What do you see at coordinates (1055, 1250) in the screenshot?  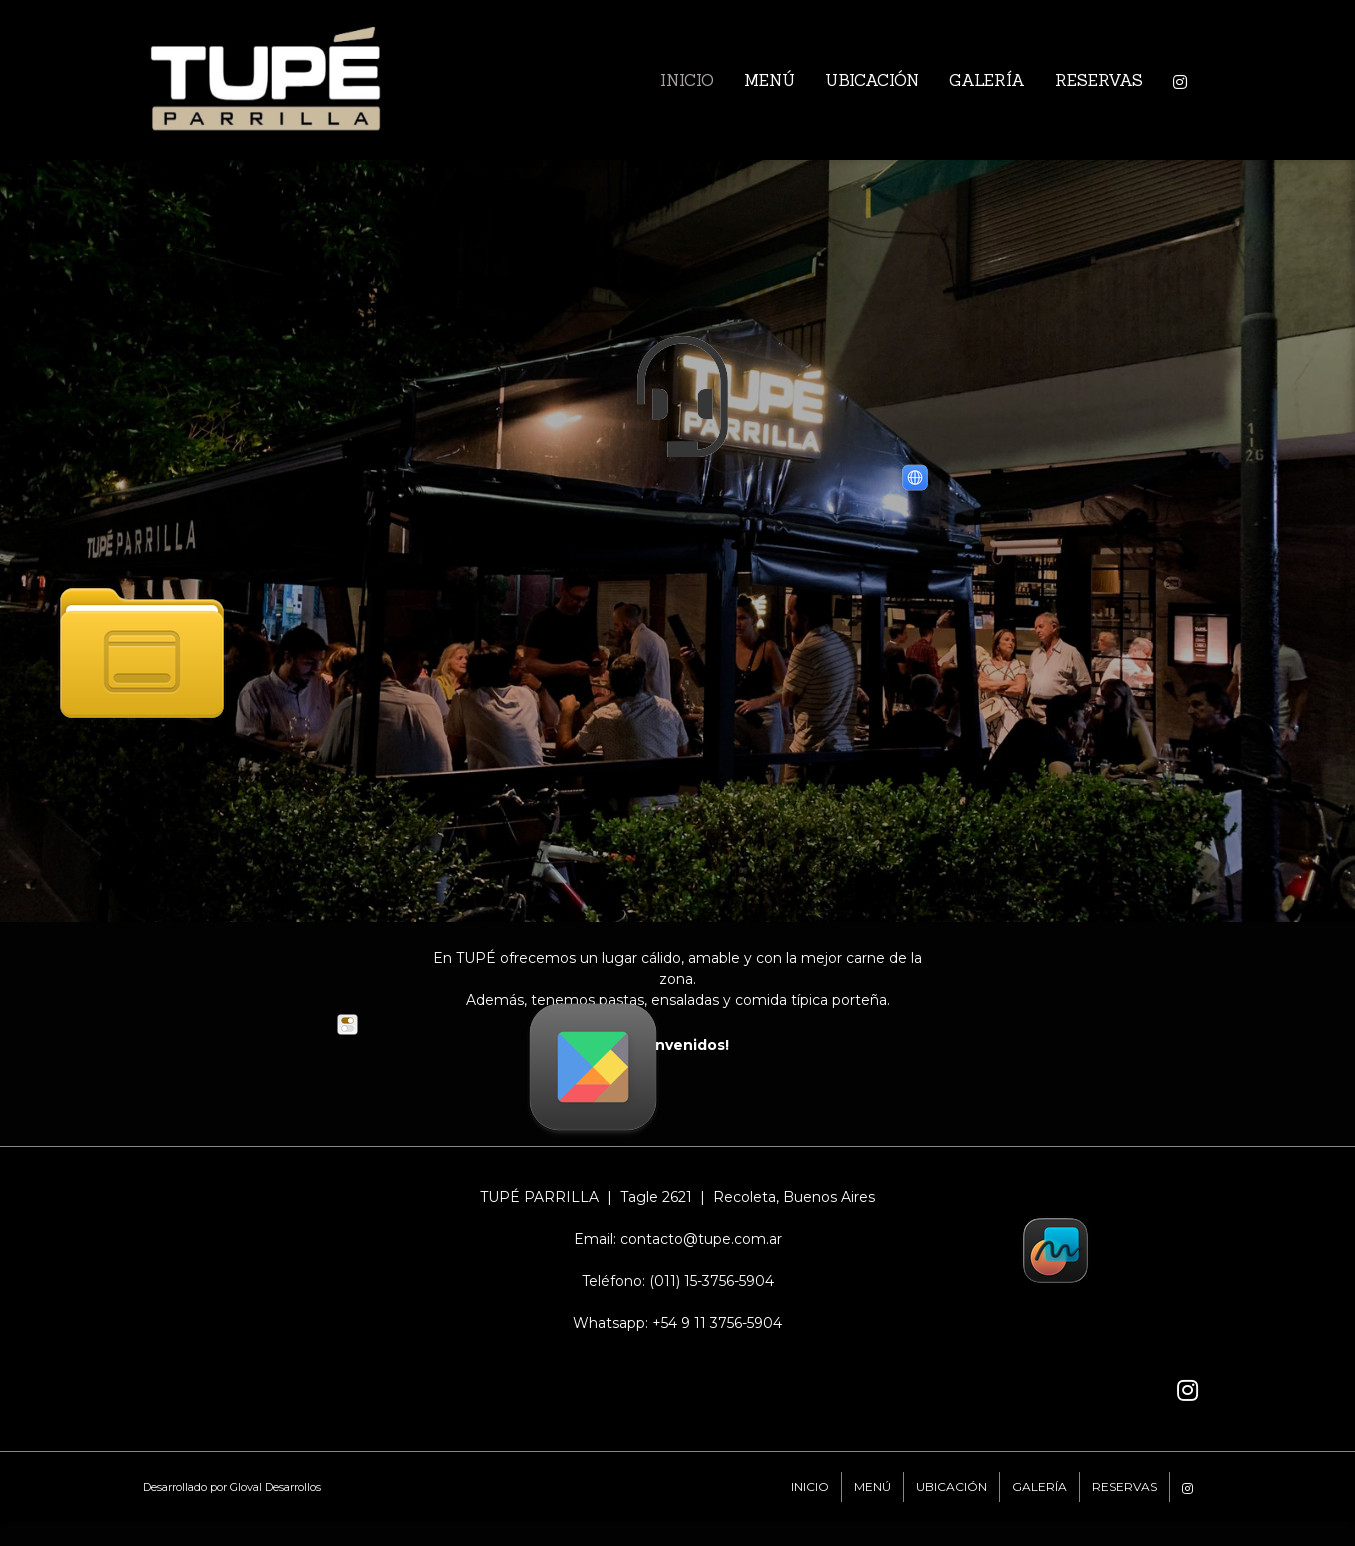 I see `open freeform app for brainstorming and sketching` at bounding box center [1055, 1250].